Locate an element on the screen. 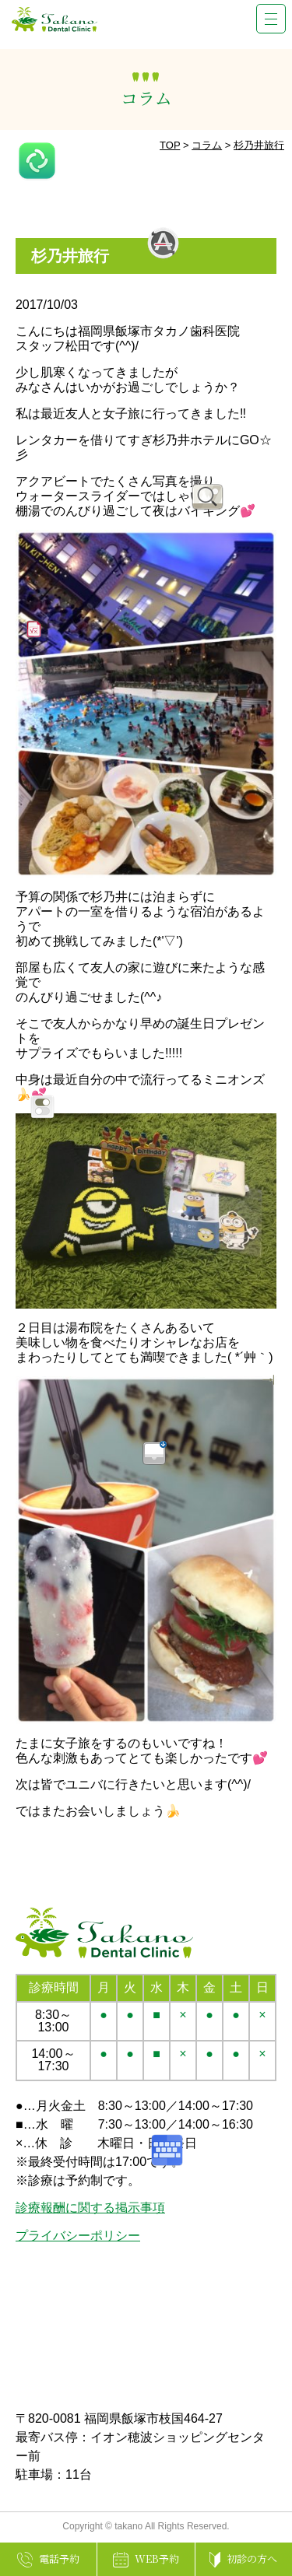  open Element messaging app is located at coordinates (37, 160).